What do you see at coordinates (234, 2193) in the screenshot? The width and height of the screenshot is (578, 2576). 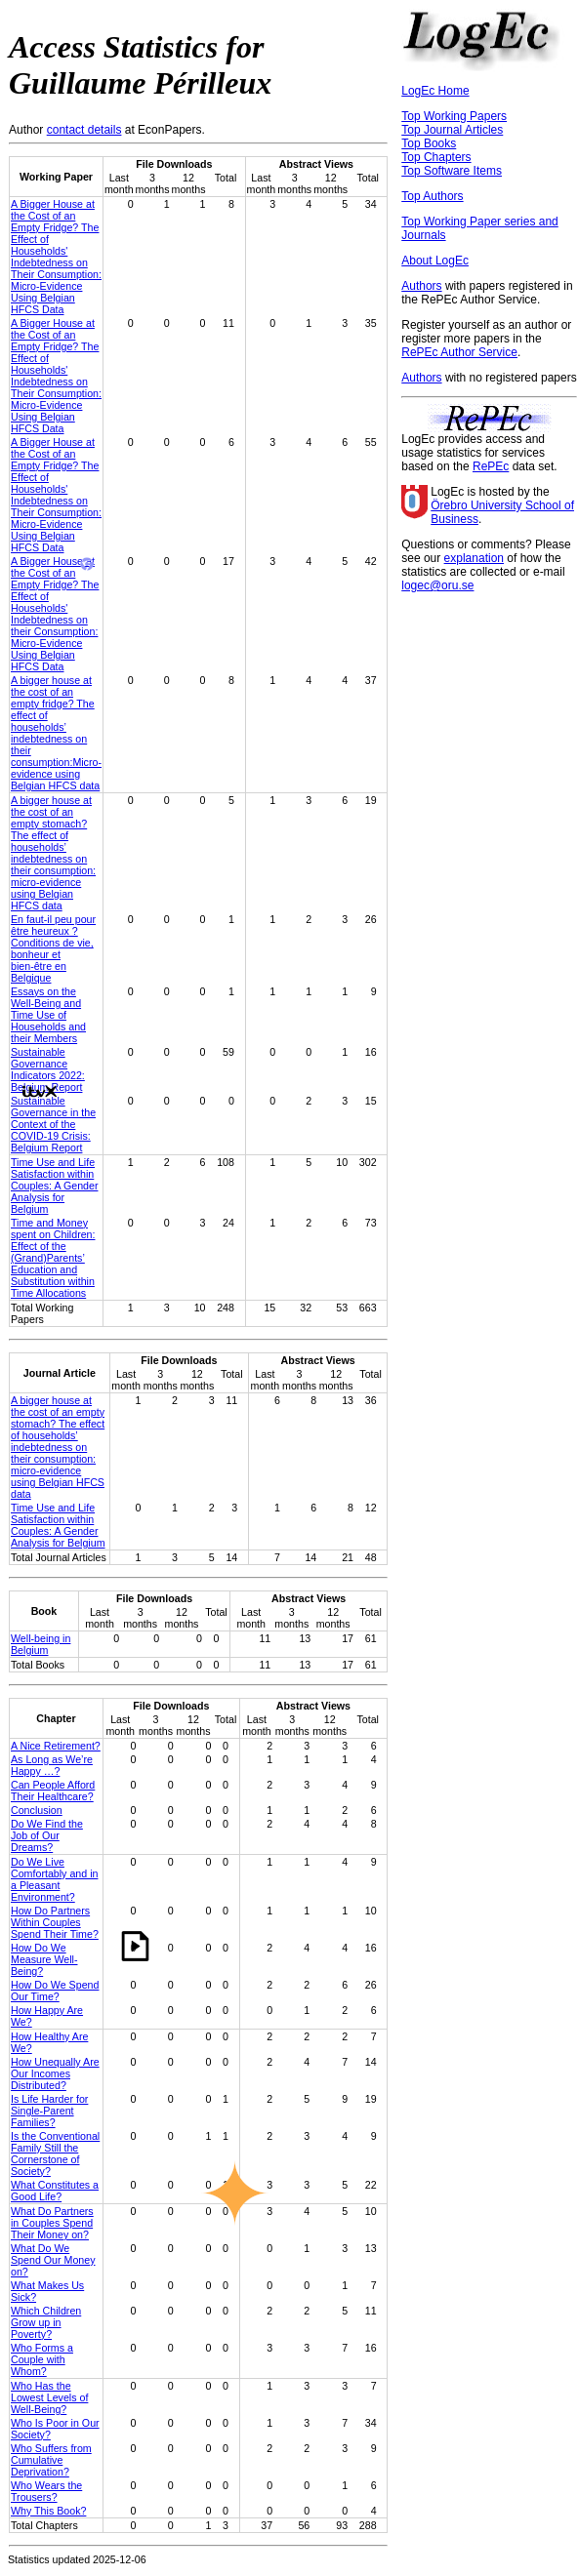 I see `open Google Gemini AI assistant` at bounding box center [234, 2193].